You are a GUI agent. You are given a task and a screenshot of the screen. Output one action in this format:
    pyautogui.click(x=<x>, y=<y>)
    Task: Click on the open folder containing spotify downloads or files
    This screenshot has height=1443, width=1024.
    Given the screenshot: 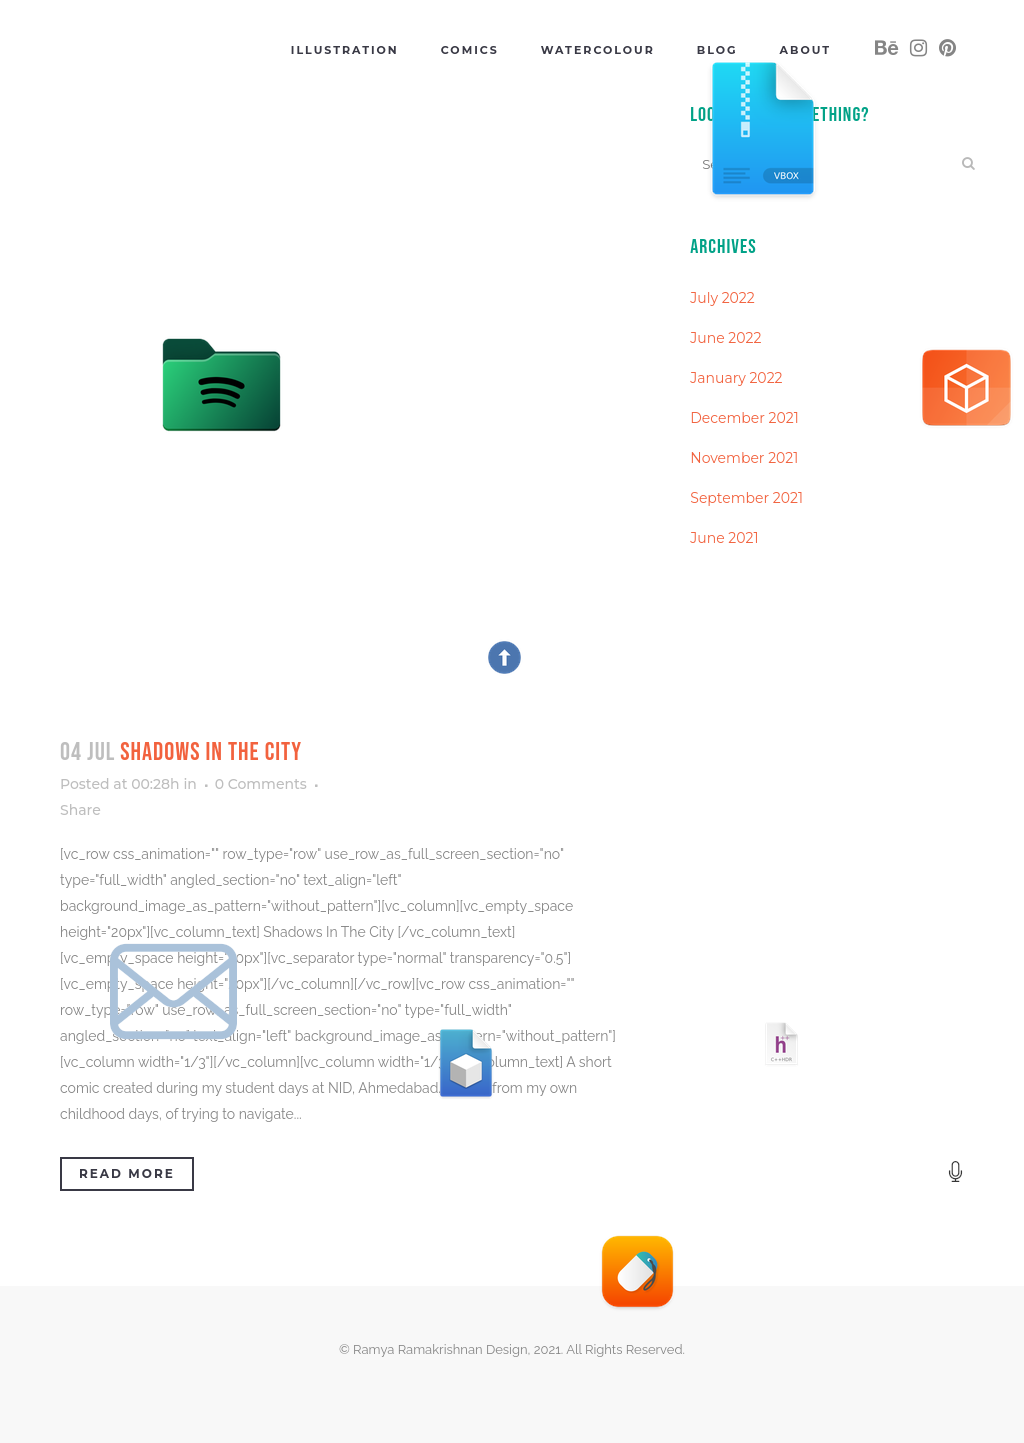 What is the action you would take?
    pyautogui.click(x=221, y=388)
    